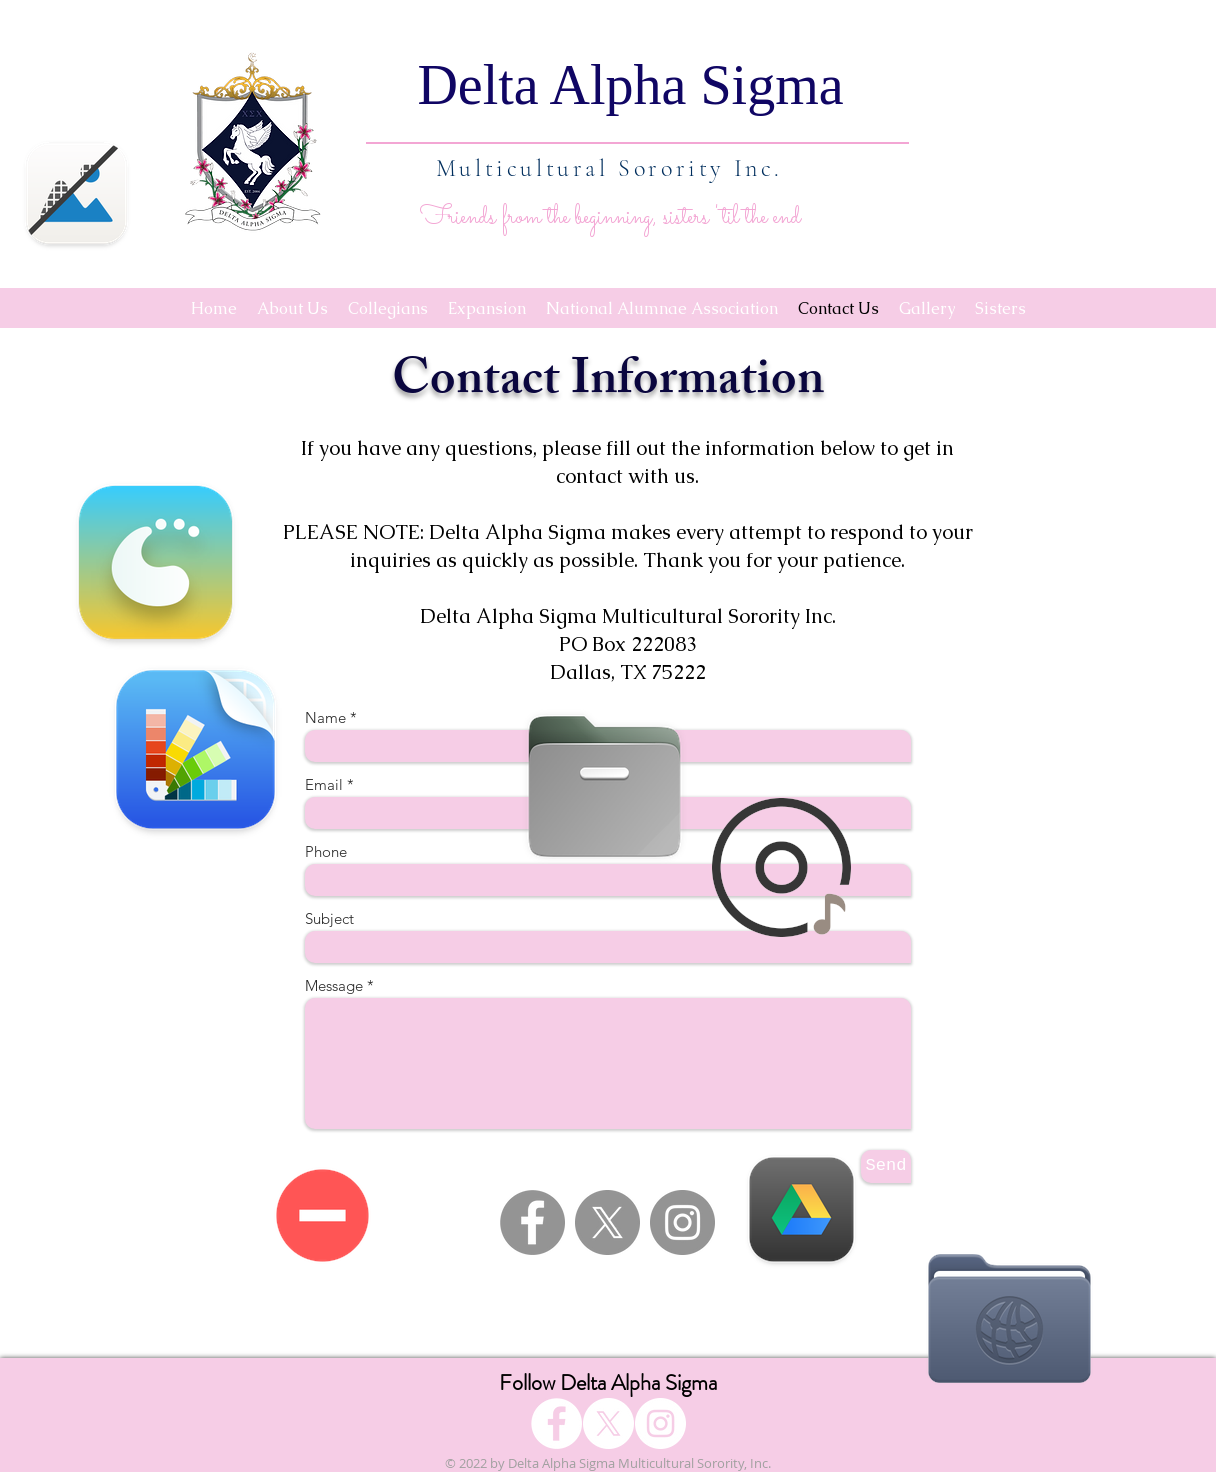 The height and width of the screenshot is (1472, 1216). What do you see at coordinates (604, 786) in the screenshot?
I see `open the file manager application` at bounding box center [604, 786].